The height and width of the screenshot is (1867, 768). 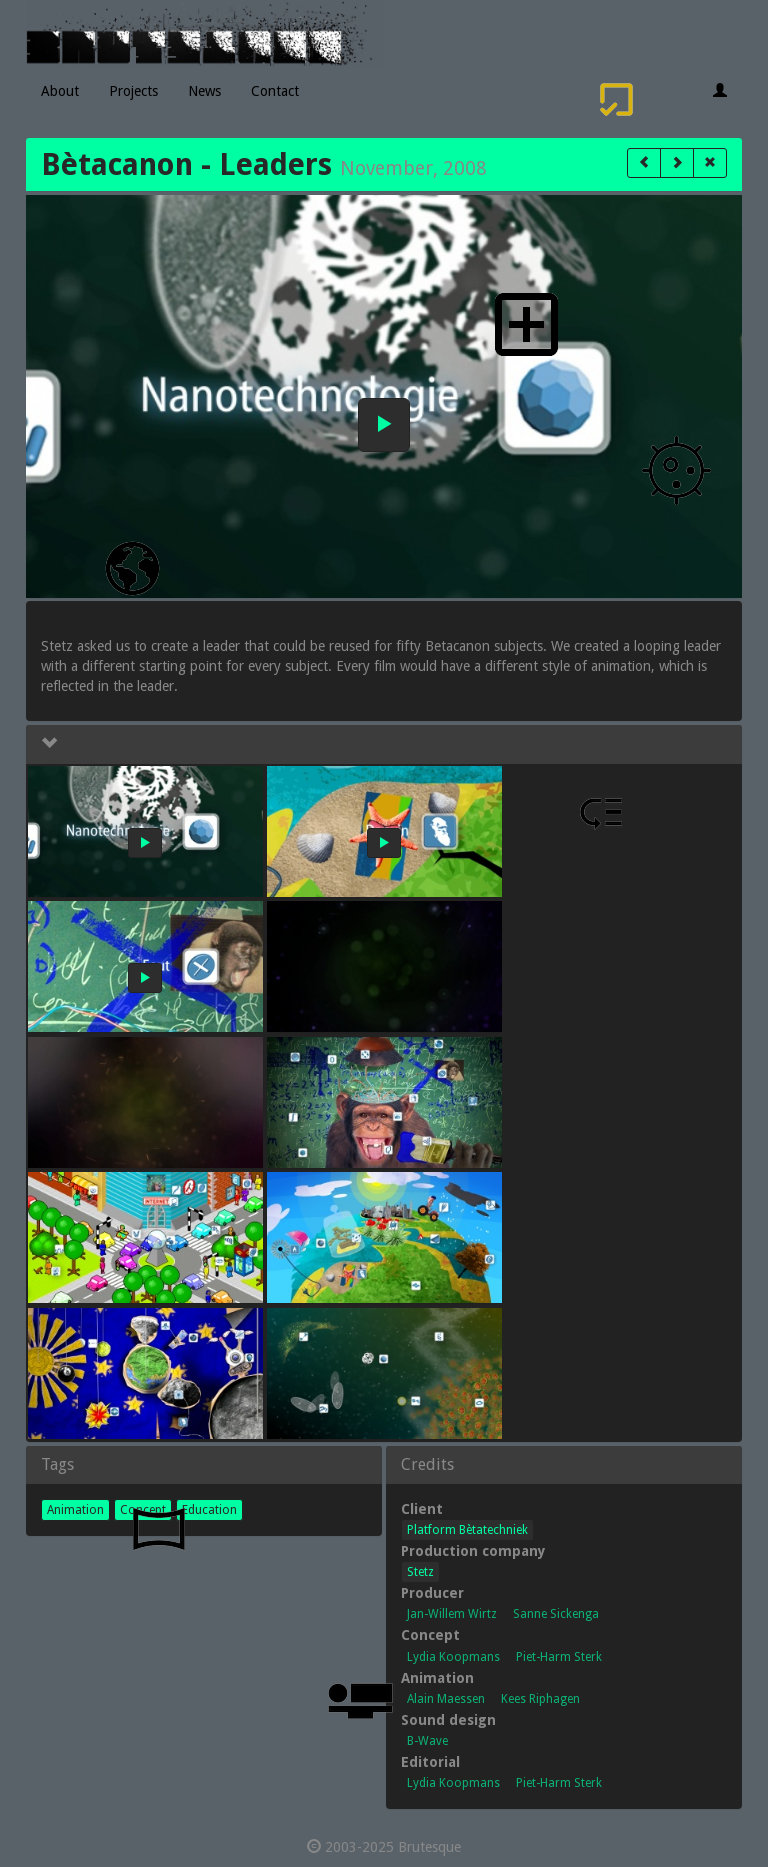 What do you see at coordinates (159, 1529) in the screenshot?
I see `switch to panorama photo mode` at bounding box center [159, 1529].